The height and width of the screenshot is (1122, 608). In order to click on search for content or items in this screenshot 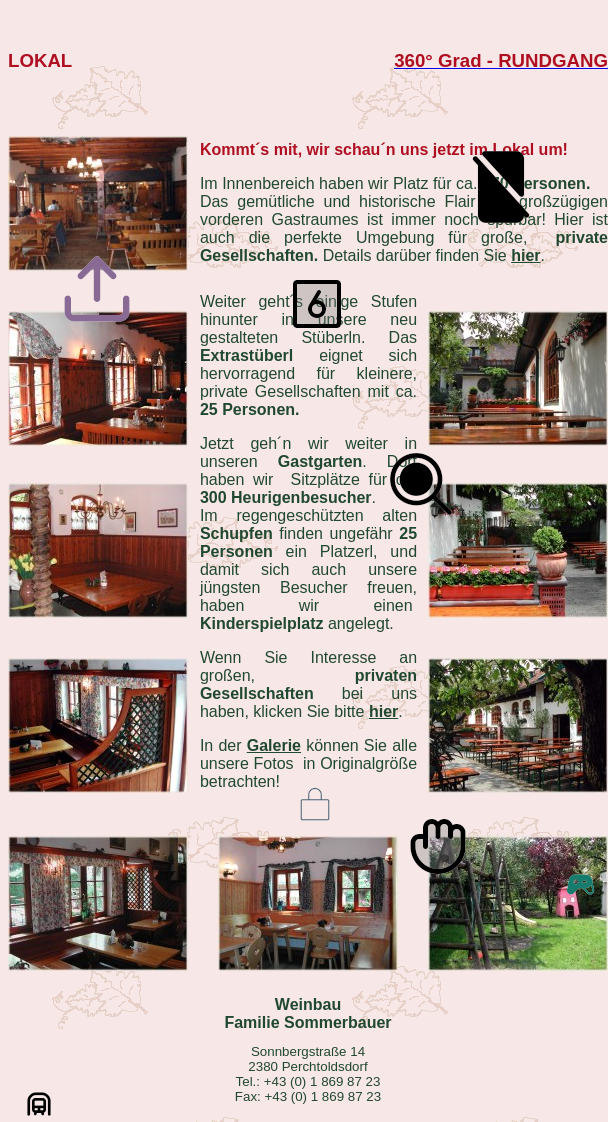, I will do `click(421, 484)`.